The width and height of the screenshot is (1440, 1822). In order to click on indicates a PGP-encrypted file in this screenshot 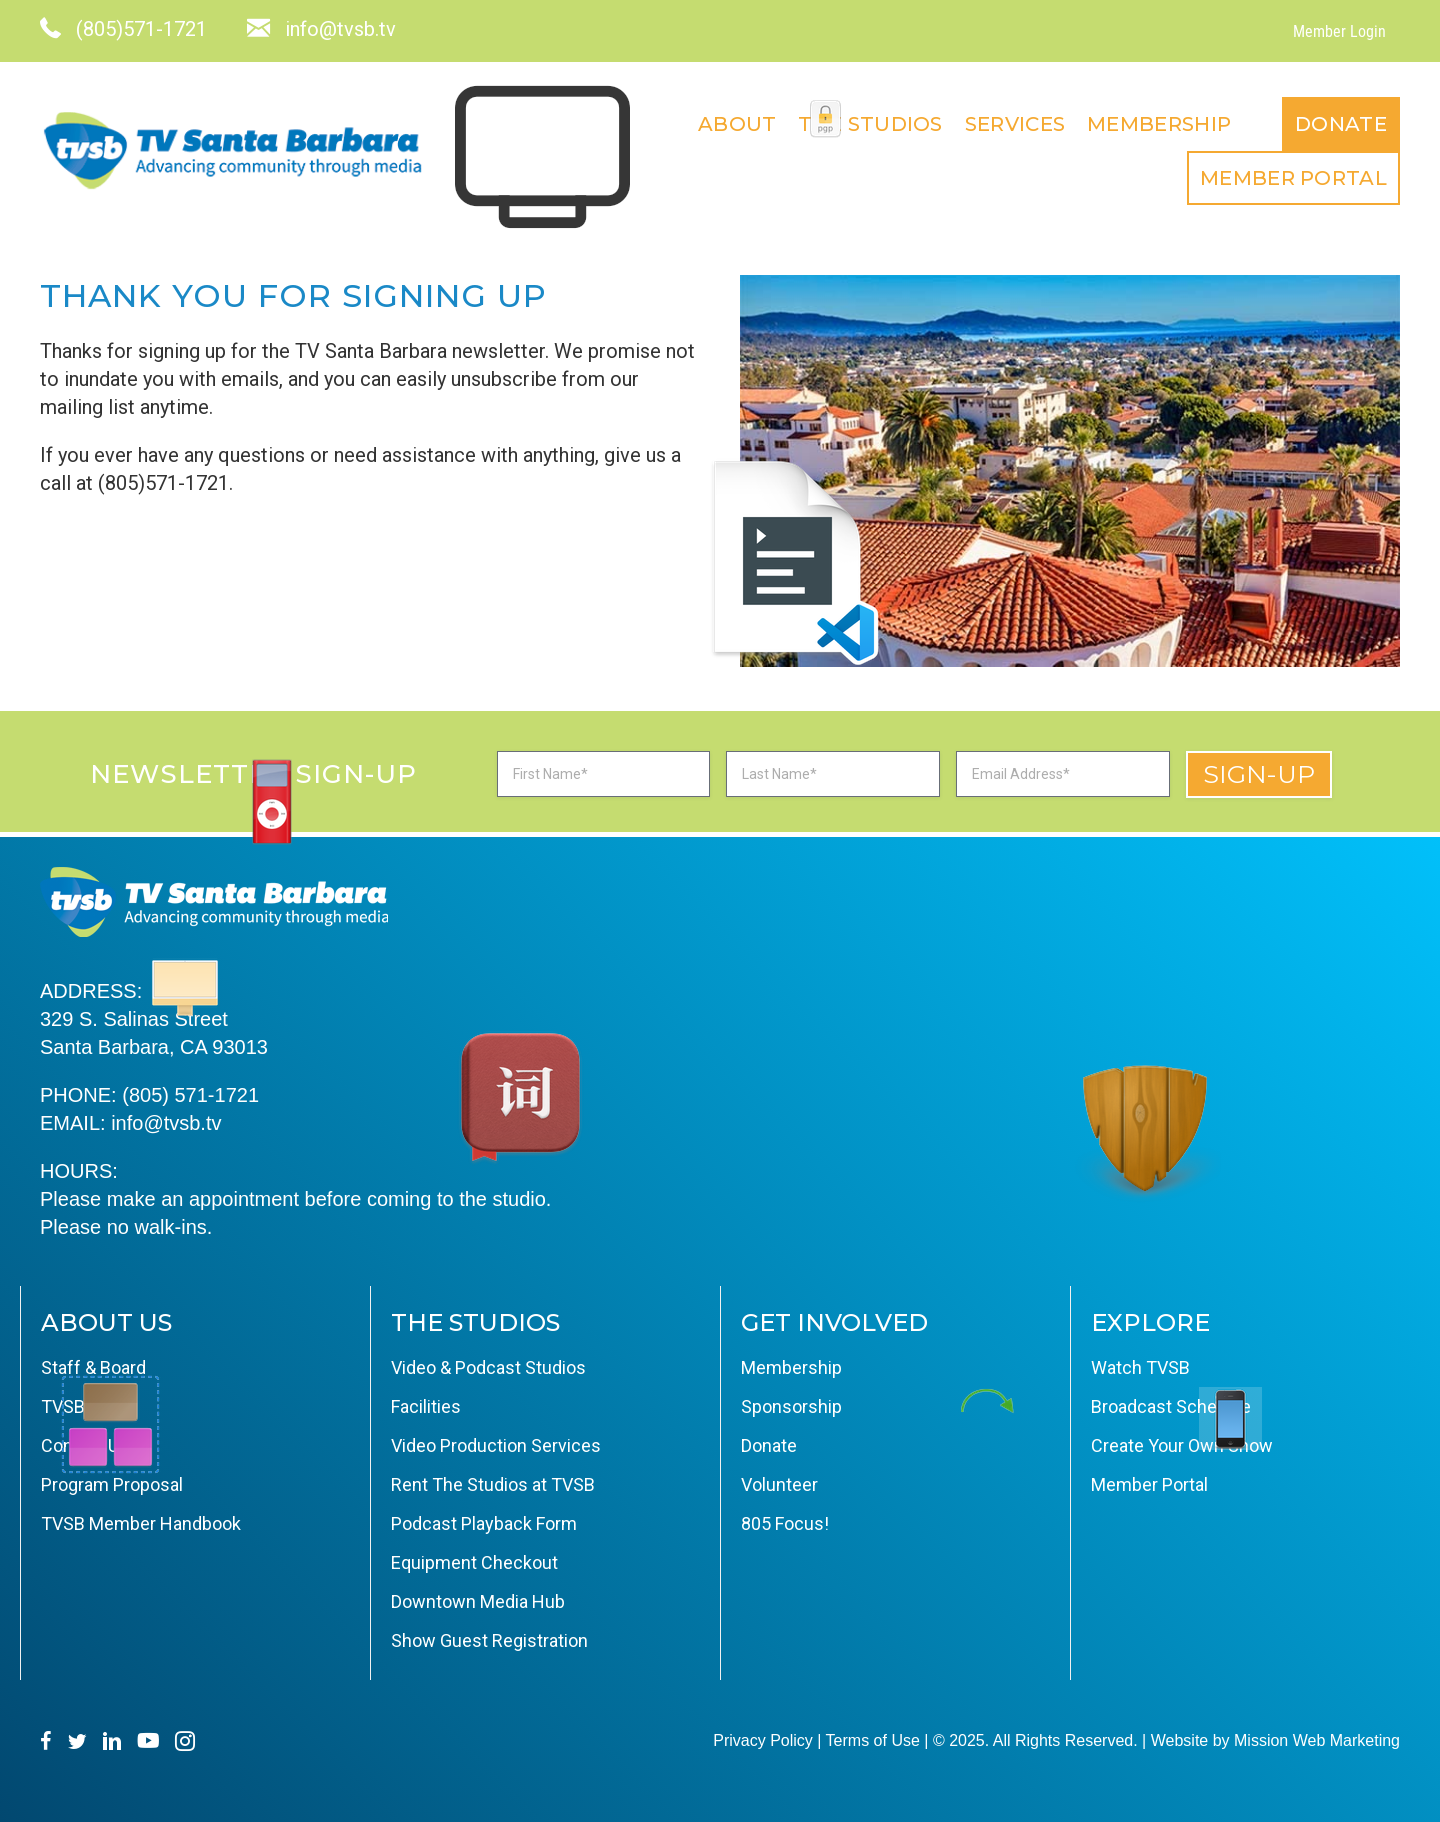, I will do `click(825, 118)`.